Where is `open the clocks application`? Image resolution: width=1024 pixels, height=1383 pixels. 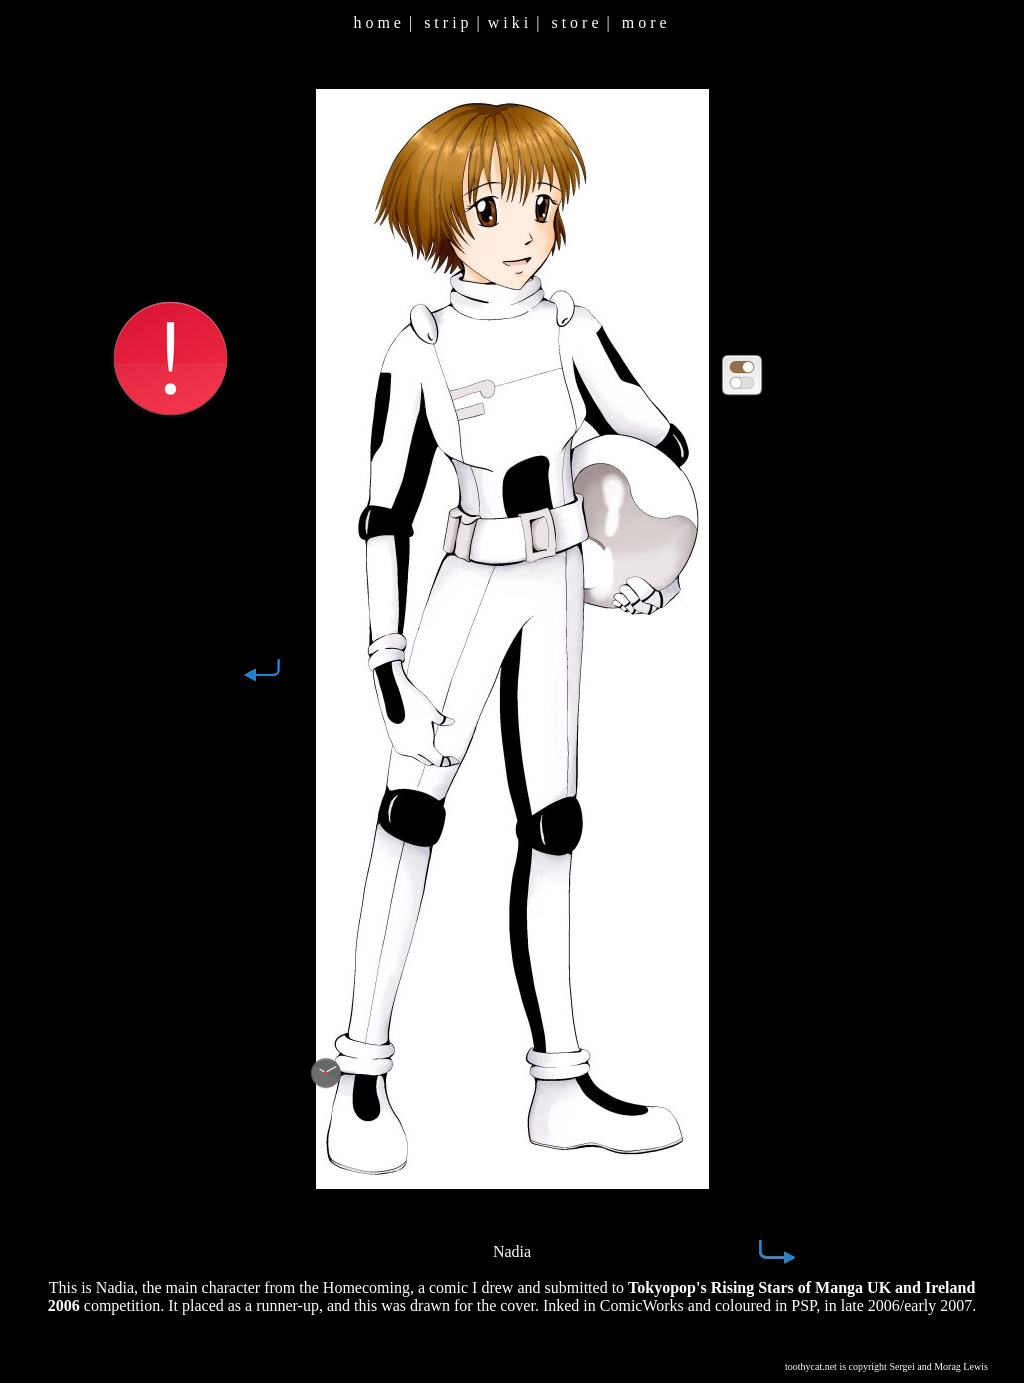
open the clocks application is located at coordinates (326, 1073).